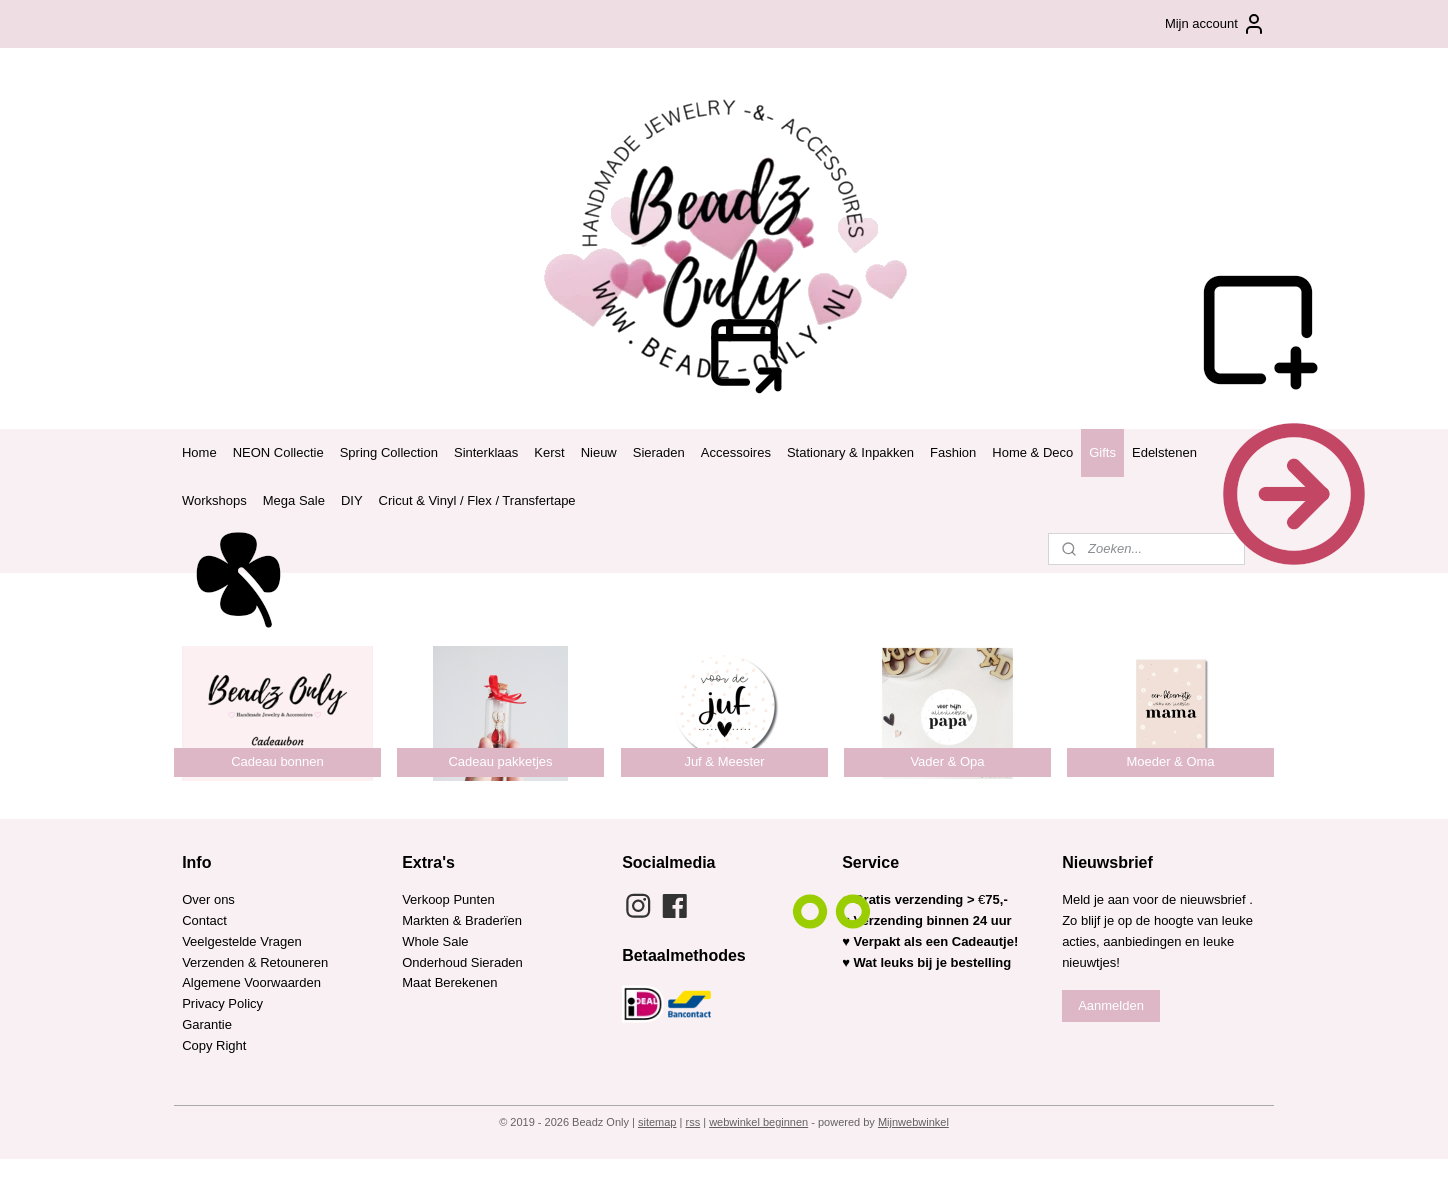 The width and height of the screenshot is (1448, 1197). I want to click on link to flickr photo sharing account, so click(831, 911).